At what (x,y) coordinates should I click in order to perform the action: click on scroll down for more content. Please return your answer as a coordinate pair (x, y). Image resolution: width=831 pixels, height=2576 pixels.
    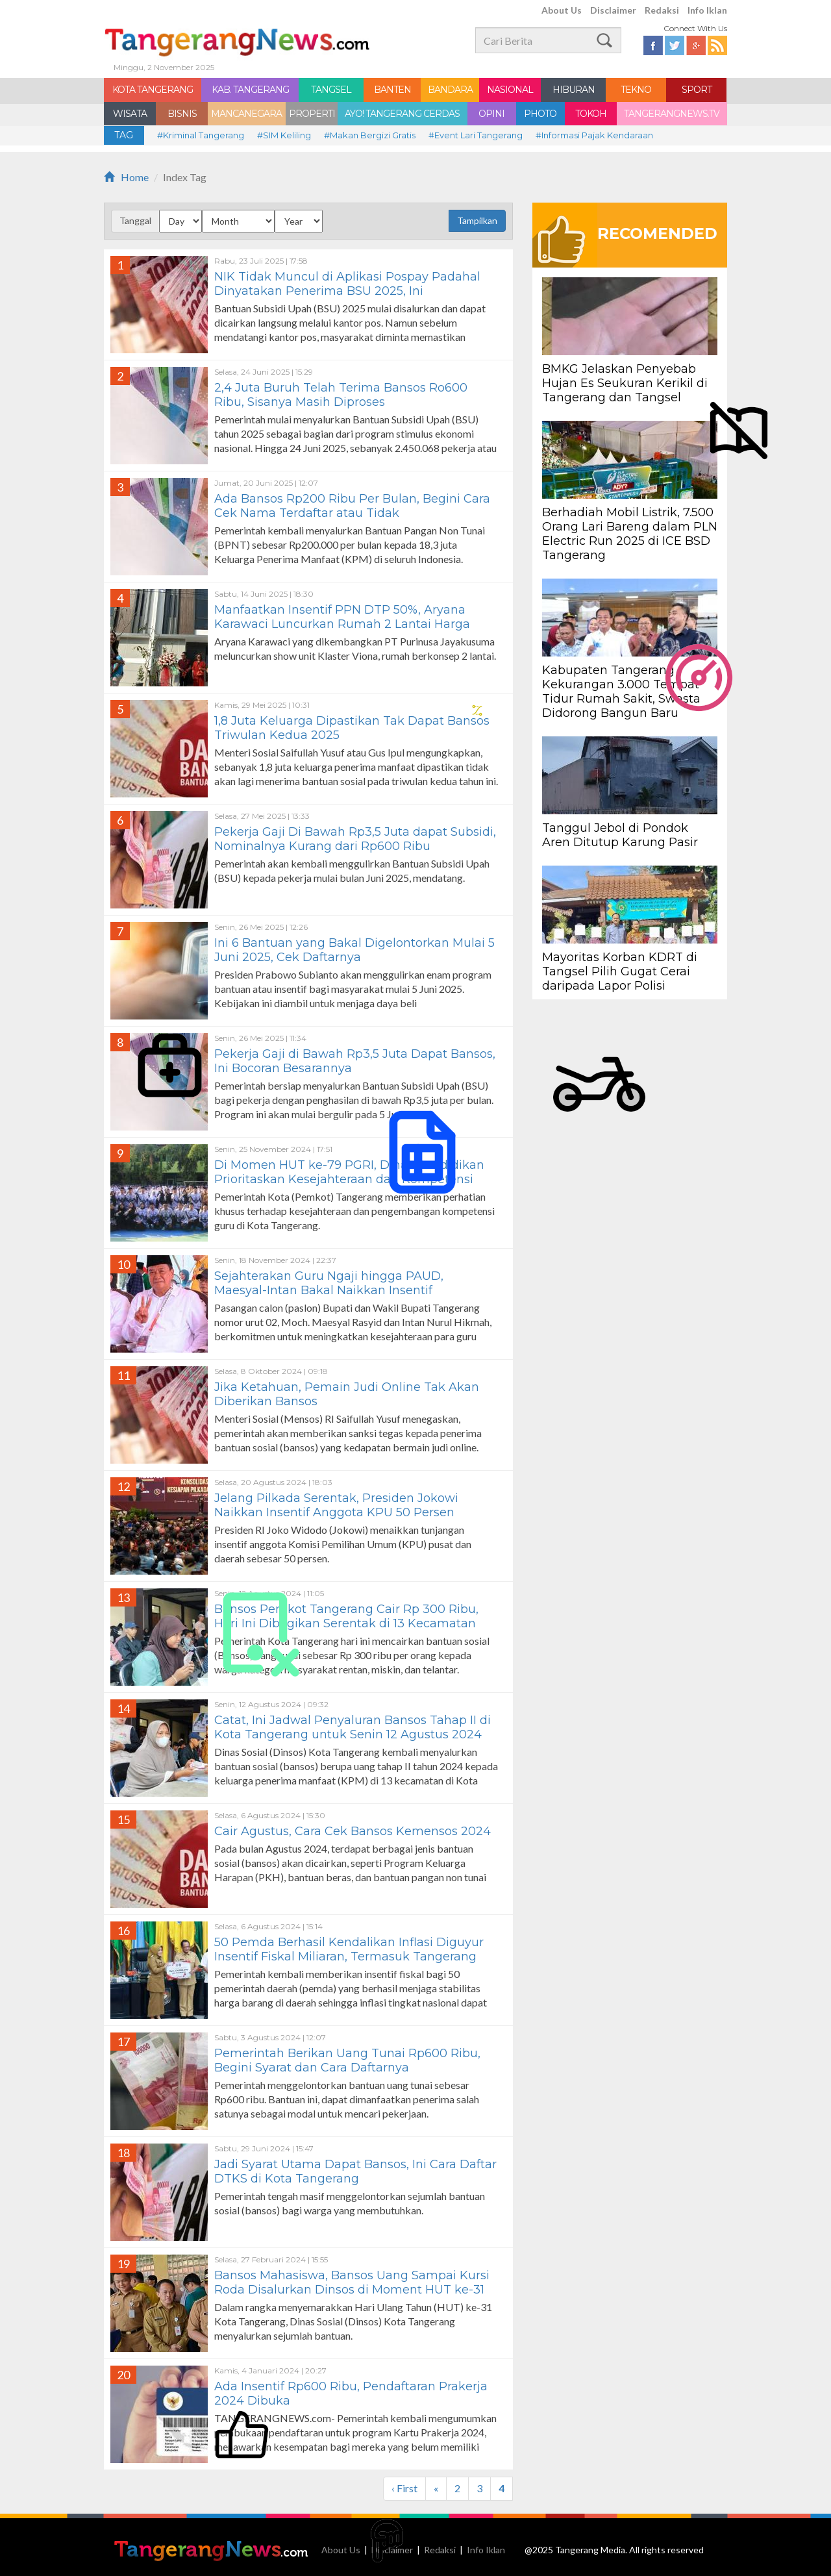
    Looking at the image, I should click on (387, 2541).